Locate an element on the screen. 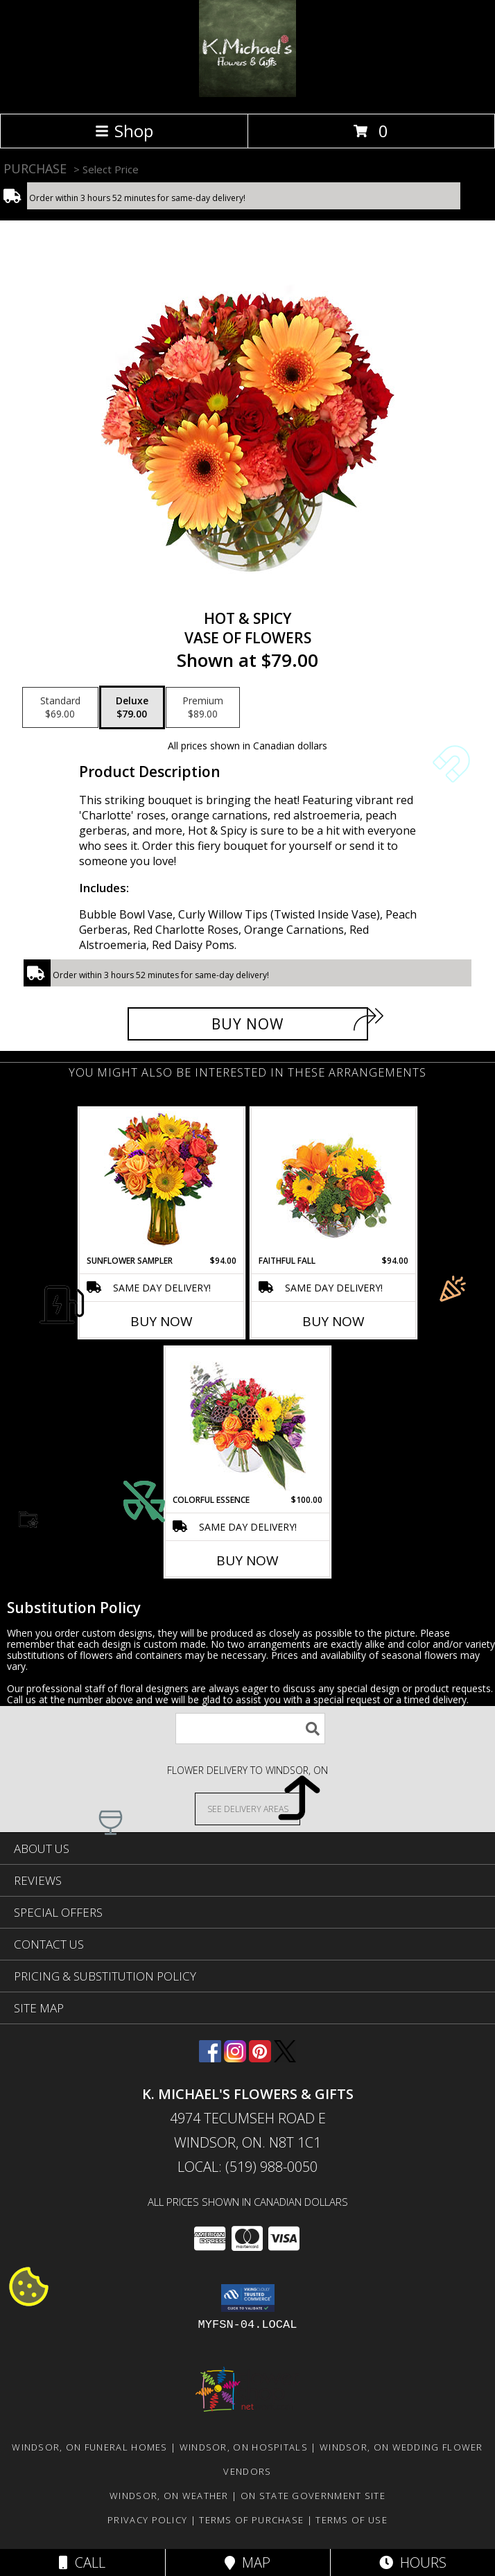 The image size is (495, 2576). navigate forward and up in a hierarchy is located at coordinates (299, 1799).